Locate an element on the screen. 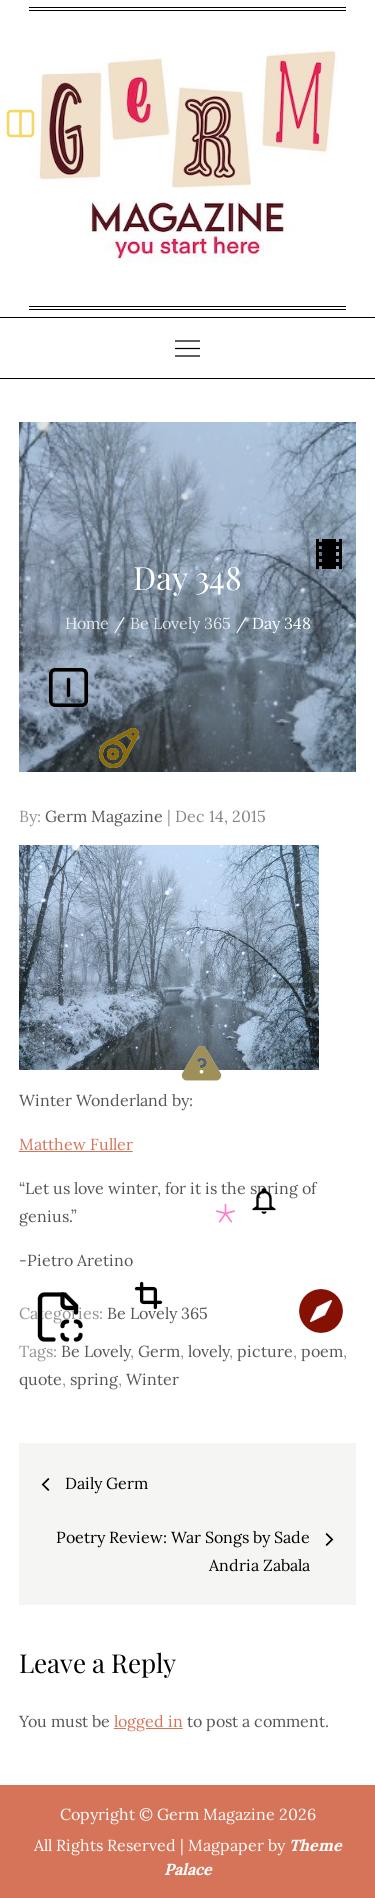  switch to column layout view is located at coordinates (20, 123).